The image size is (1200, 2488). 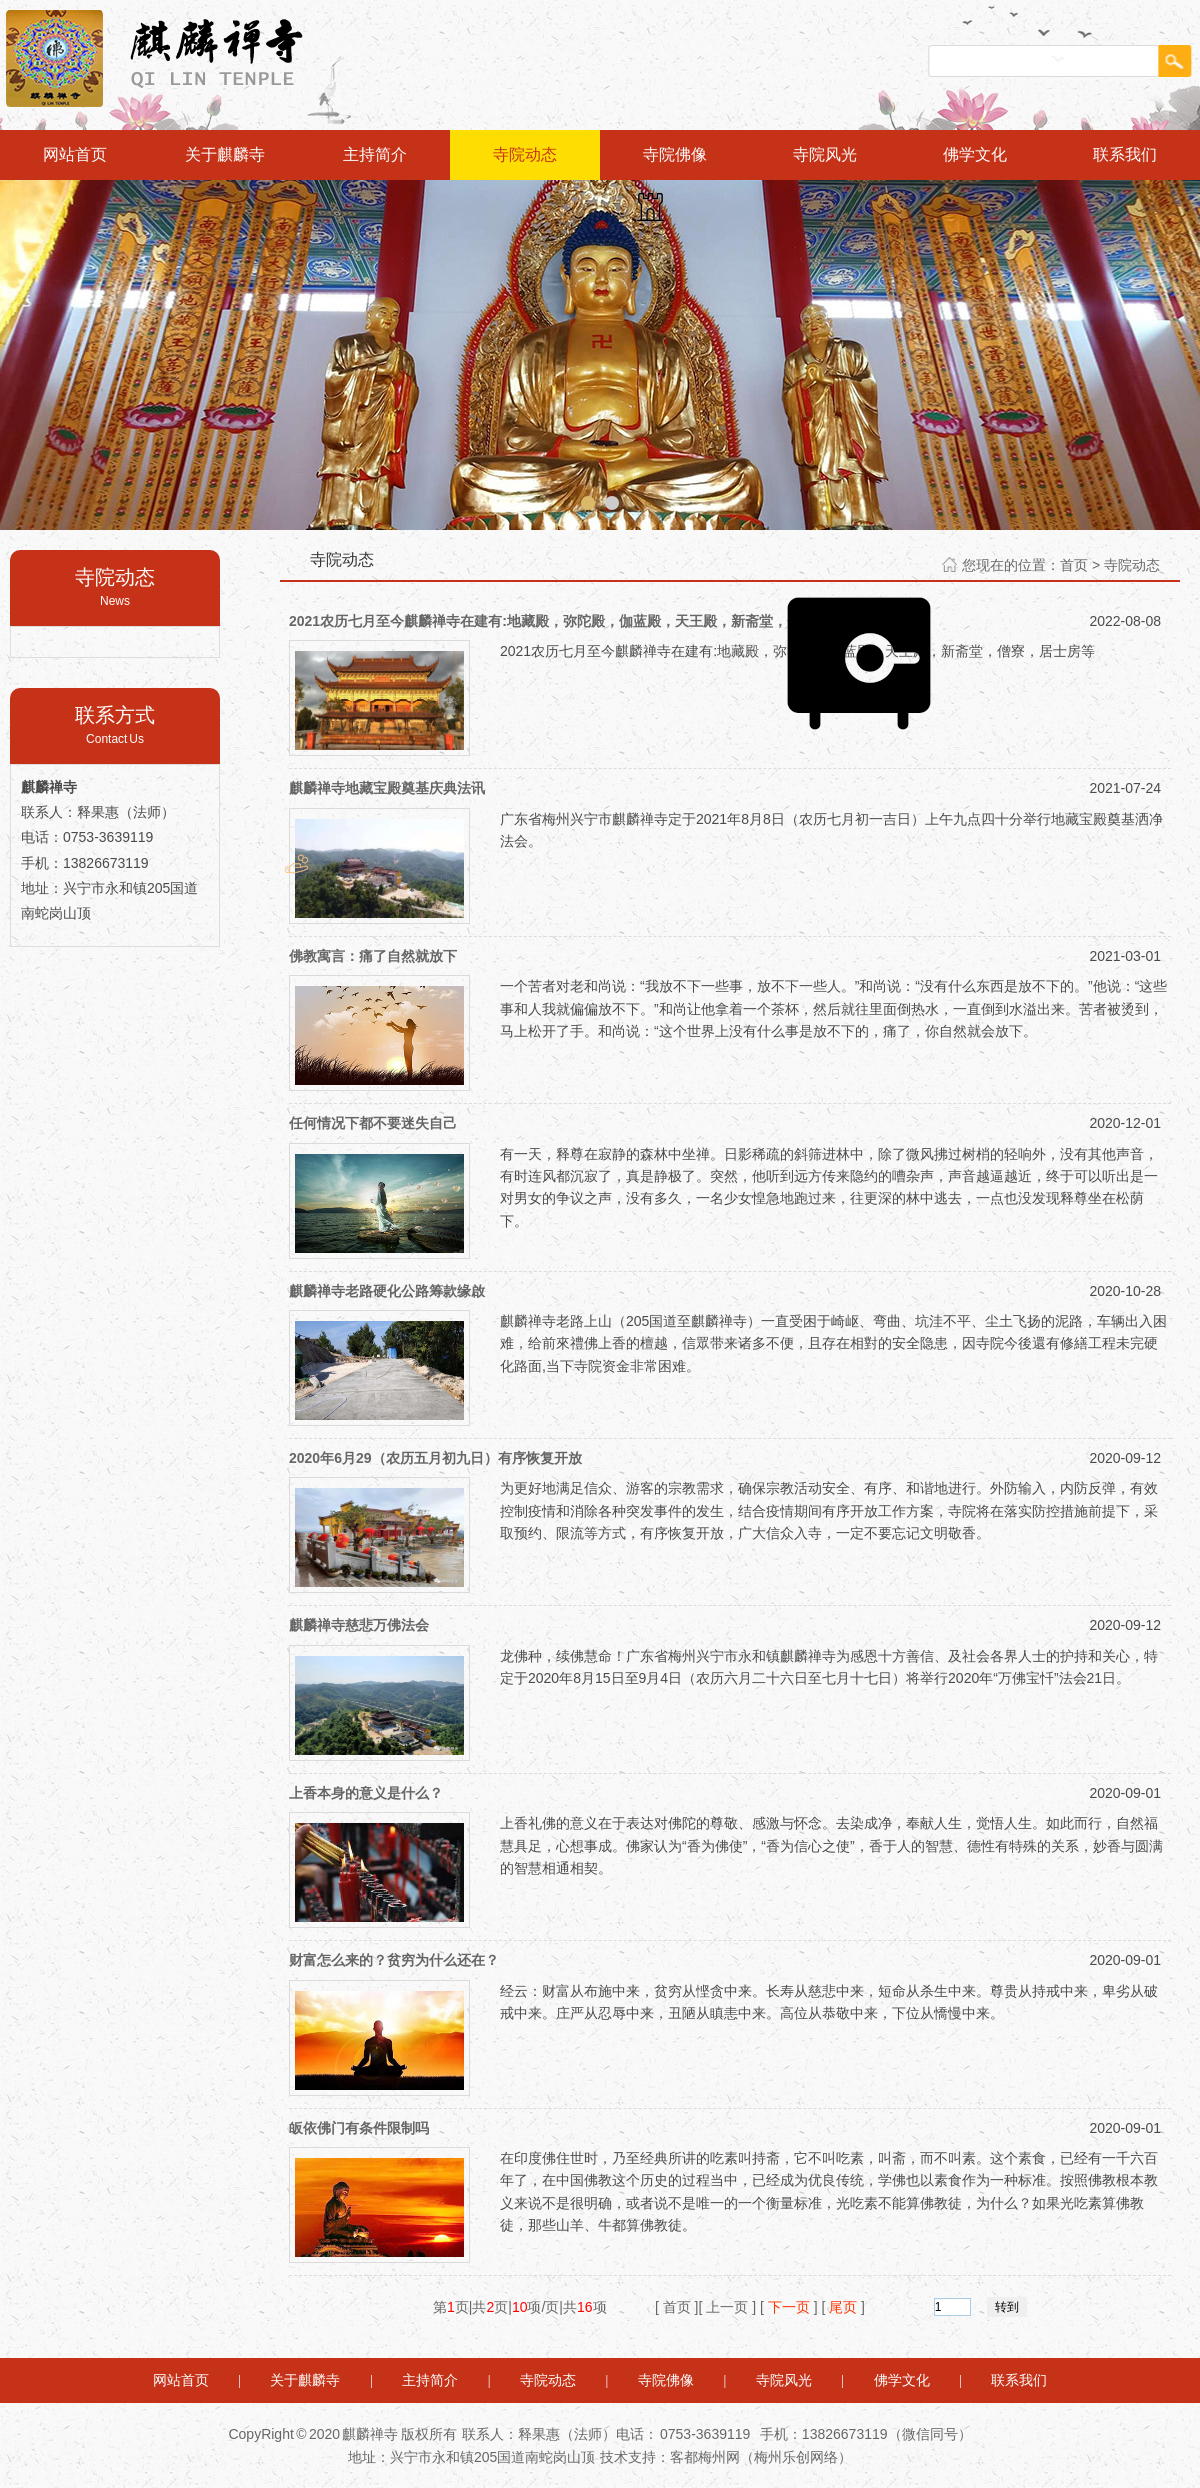 I want to click on make a payment or donation, so click(x=297, y=864).